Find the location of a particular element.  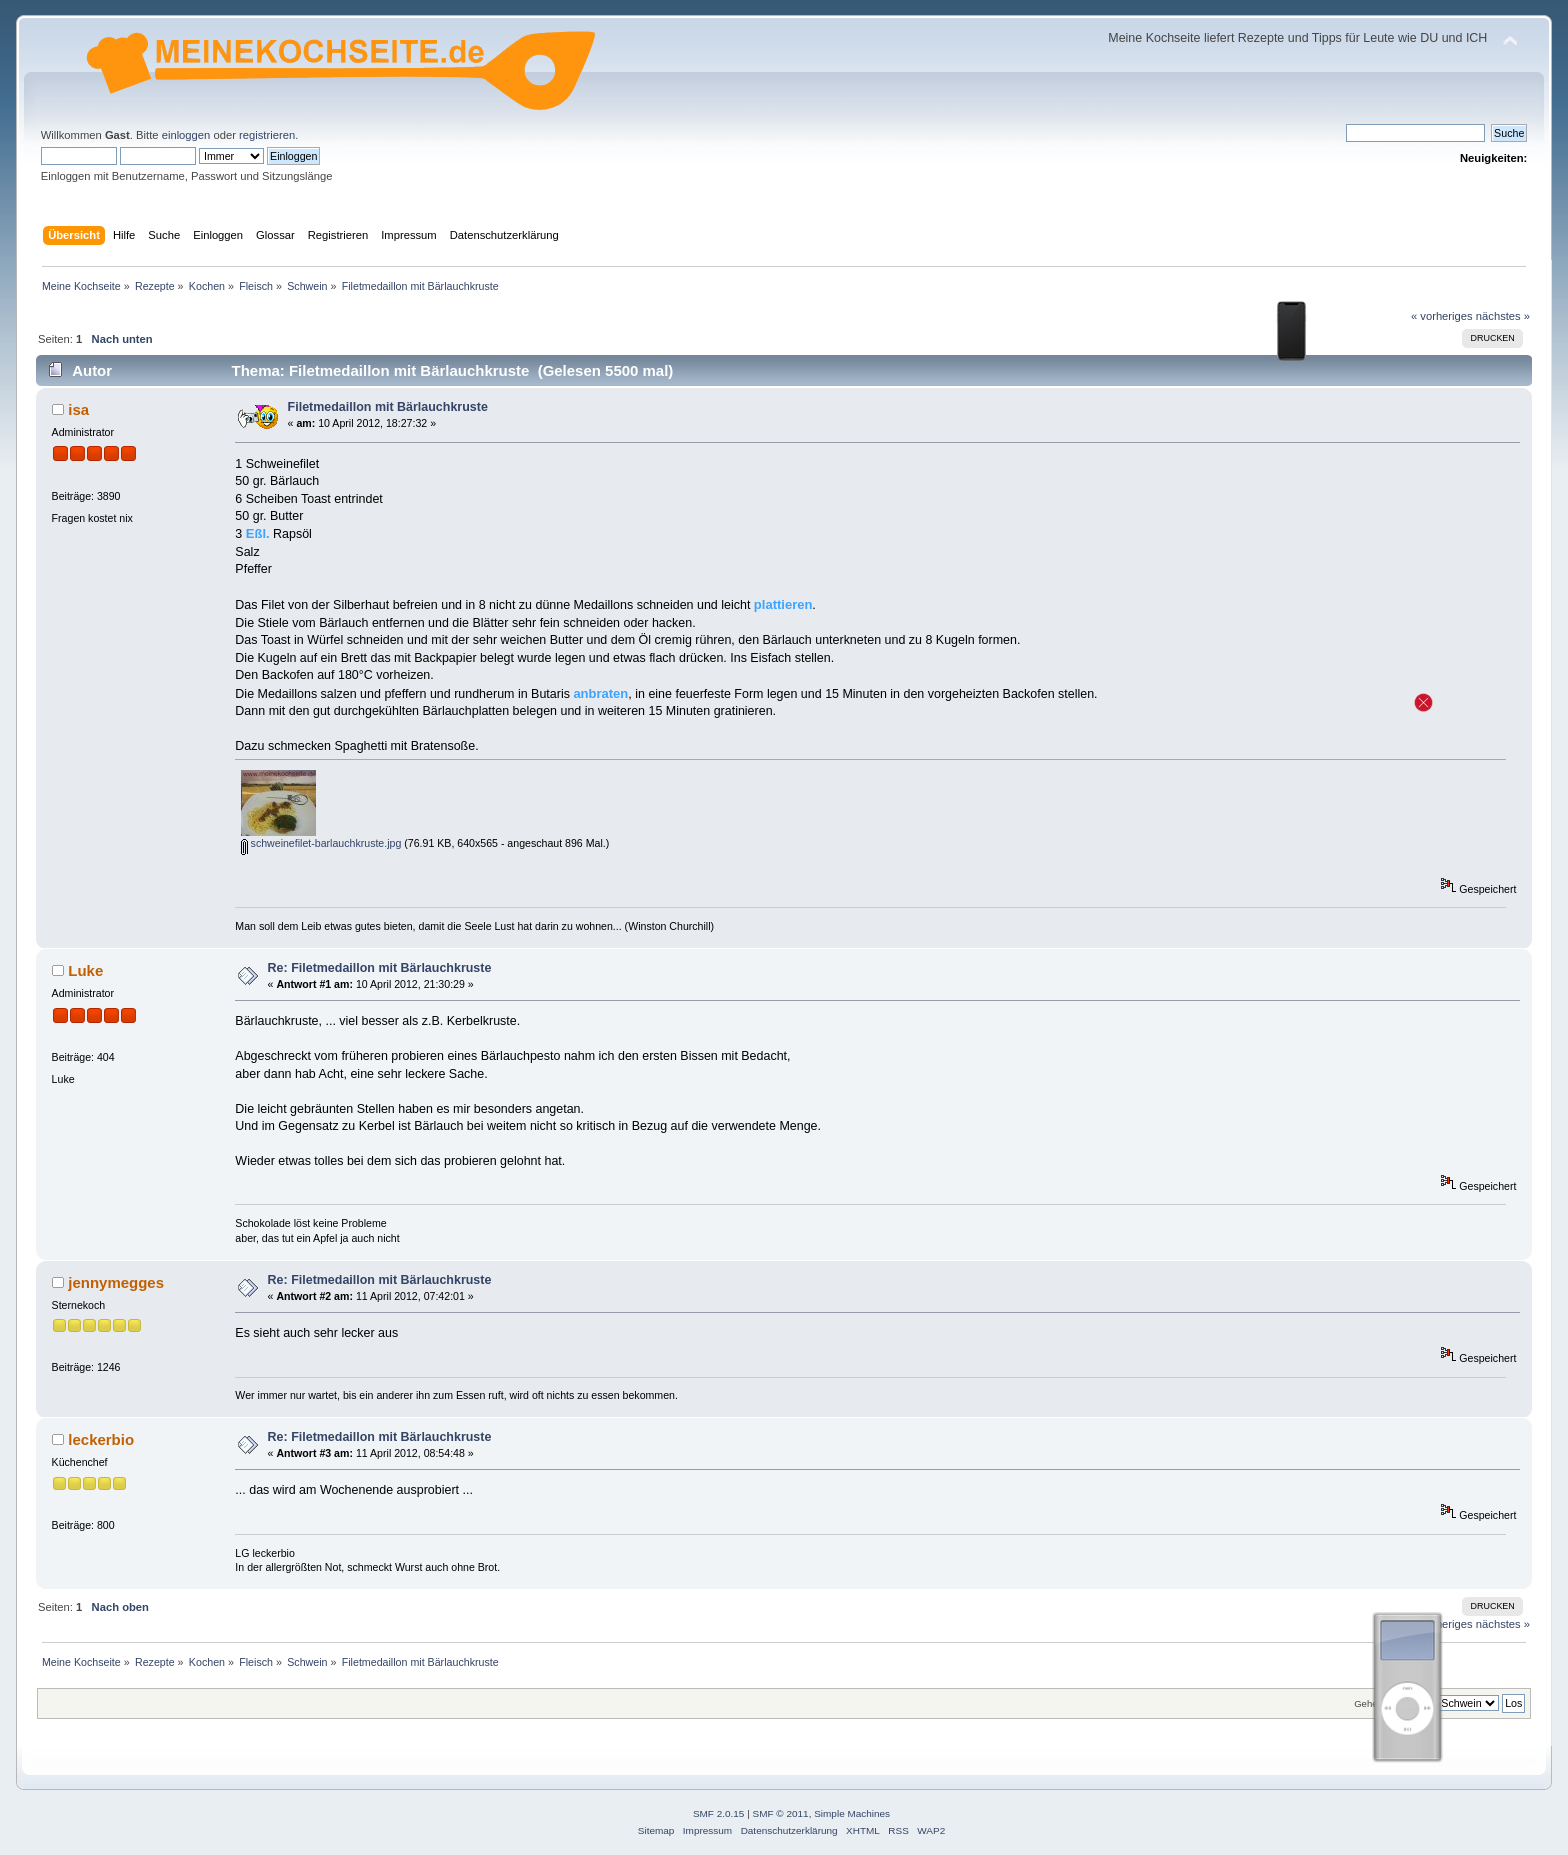

connected iPhone device is located at coordinates (1291, 331).